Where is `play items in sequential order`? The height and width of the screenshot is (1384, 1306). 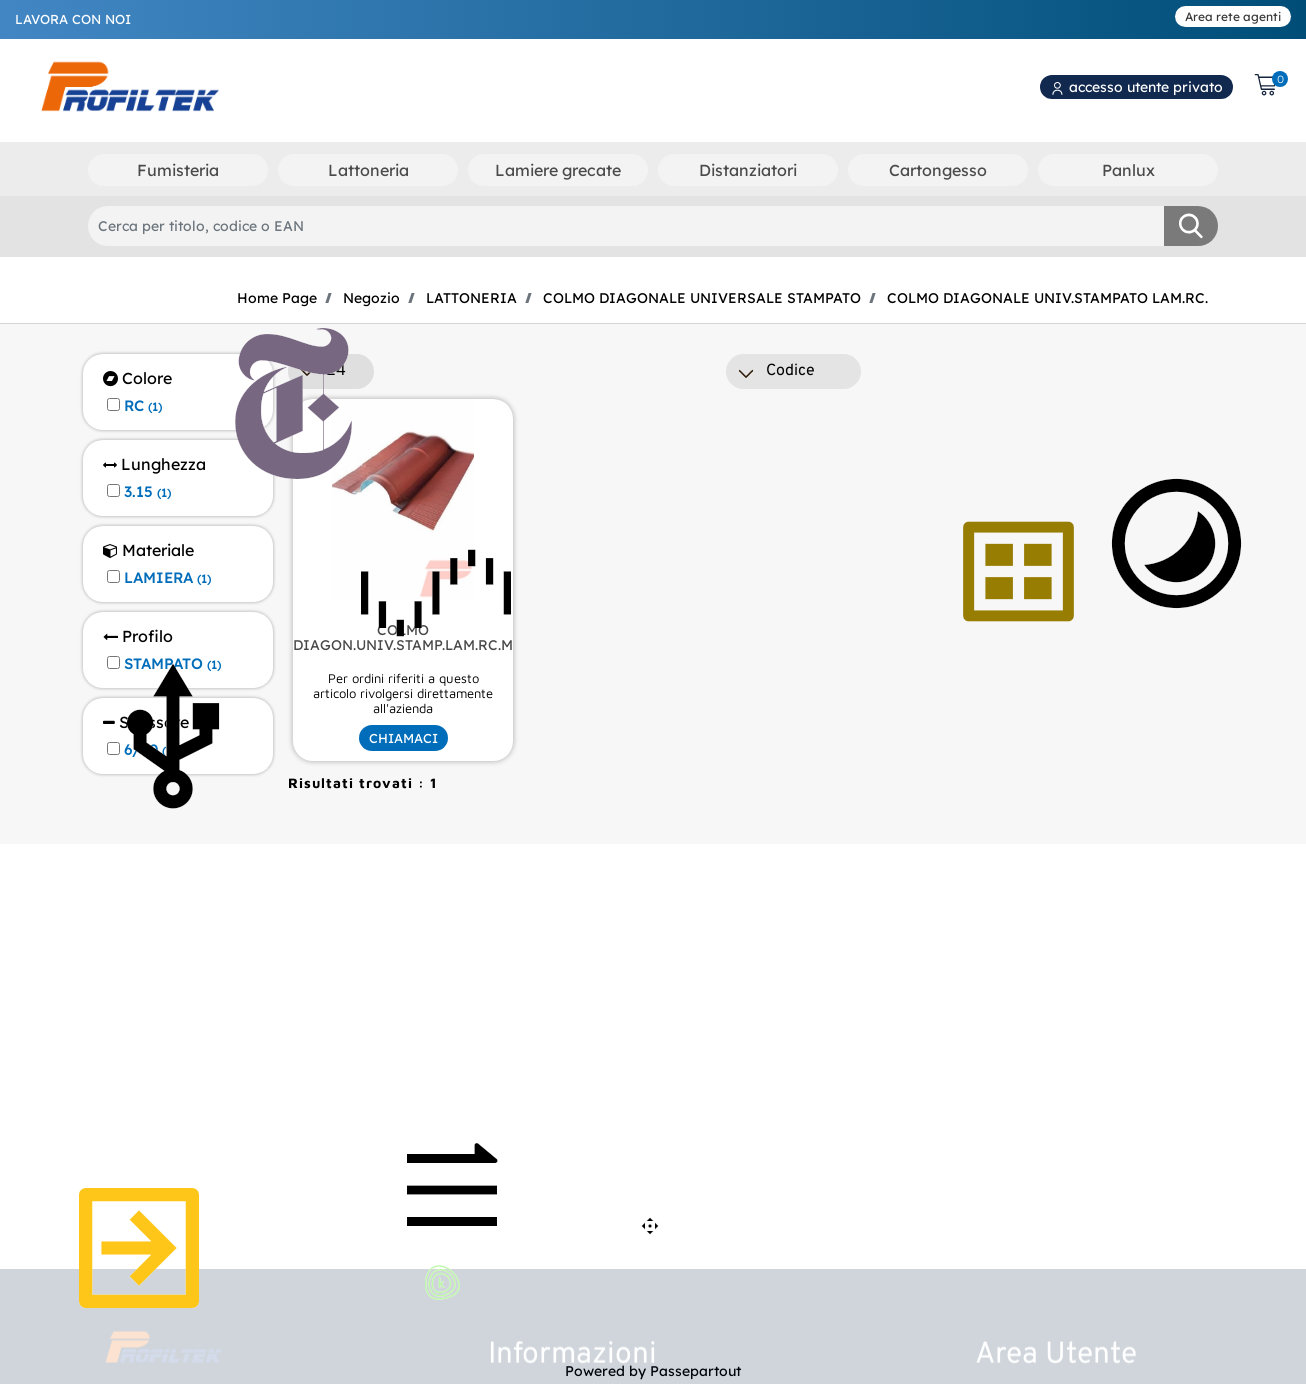
play items in sequential order is located at coordinates (452, 1190).